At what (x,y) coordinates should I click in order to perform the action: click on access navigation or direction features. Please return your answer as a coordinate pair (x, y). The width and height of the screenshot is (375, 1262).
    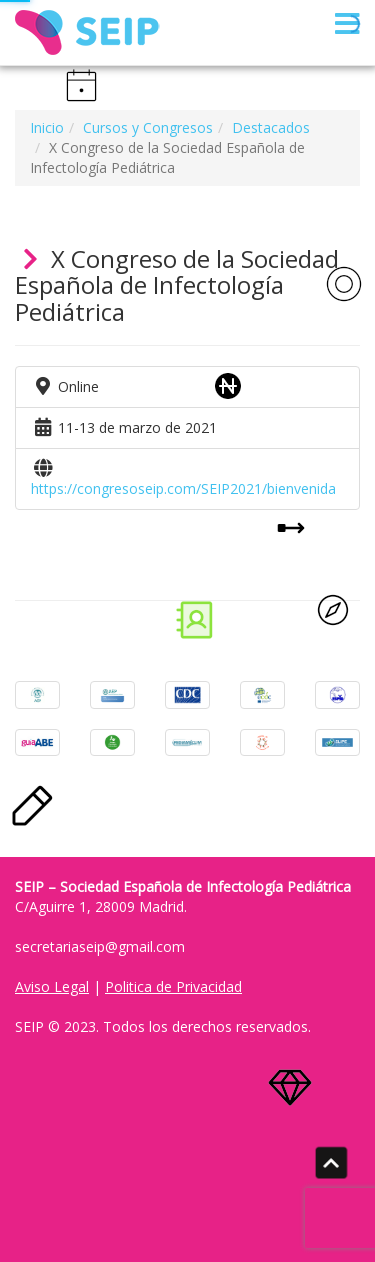
    Looking at the image, I should click on (333, 610).